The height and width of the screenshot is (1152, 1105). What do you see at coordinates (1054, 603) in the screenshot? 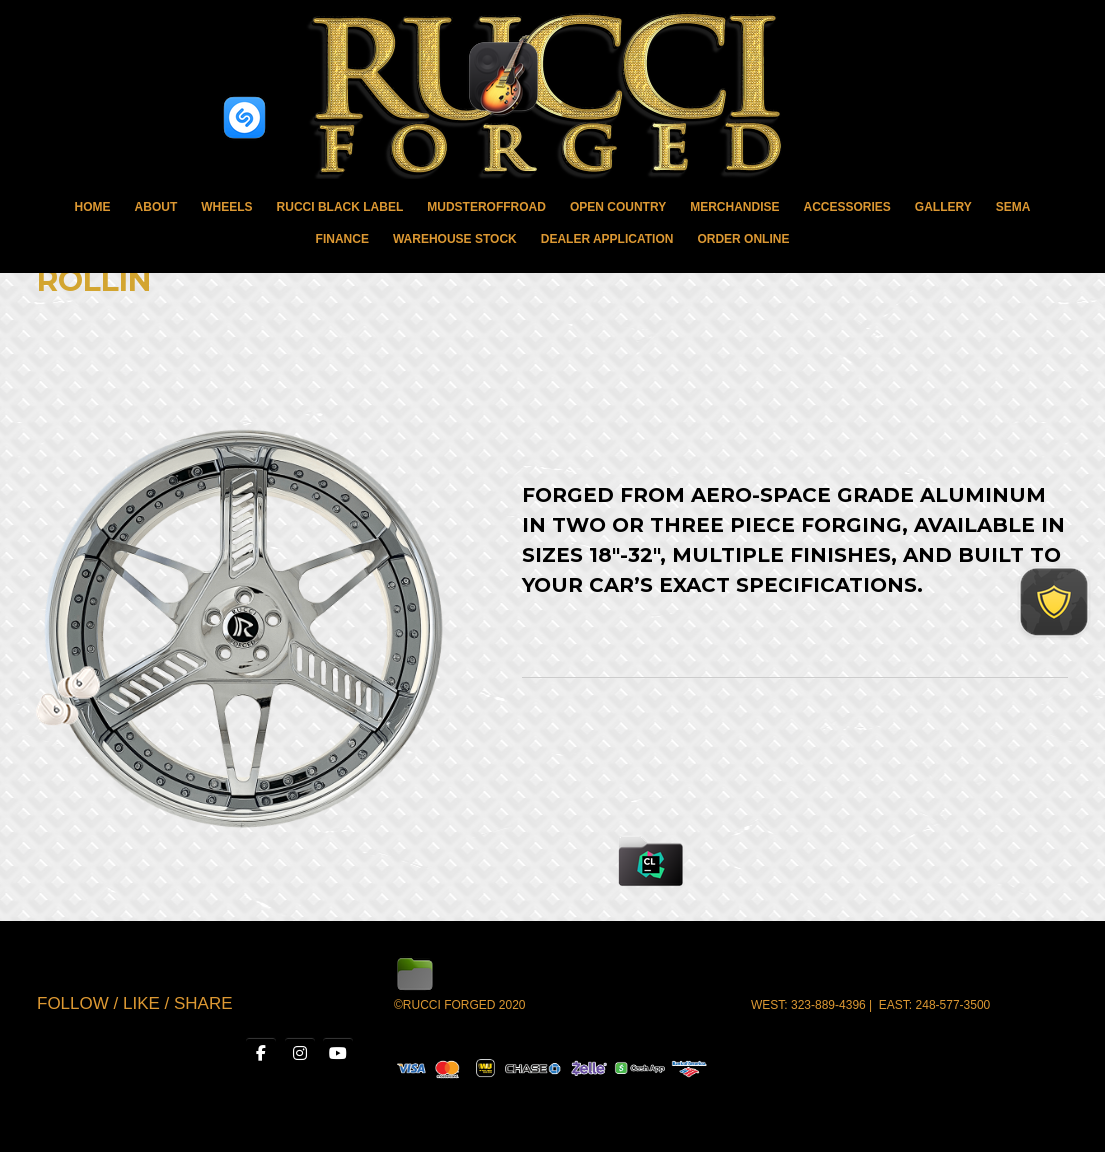
I see `open vpn settings and preferences` at bounding box center [1054, 603].